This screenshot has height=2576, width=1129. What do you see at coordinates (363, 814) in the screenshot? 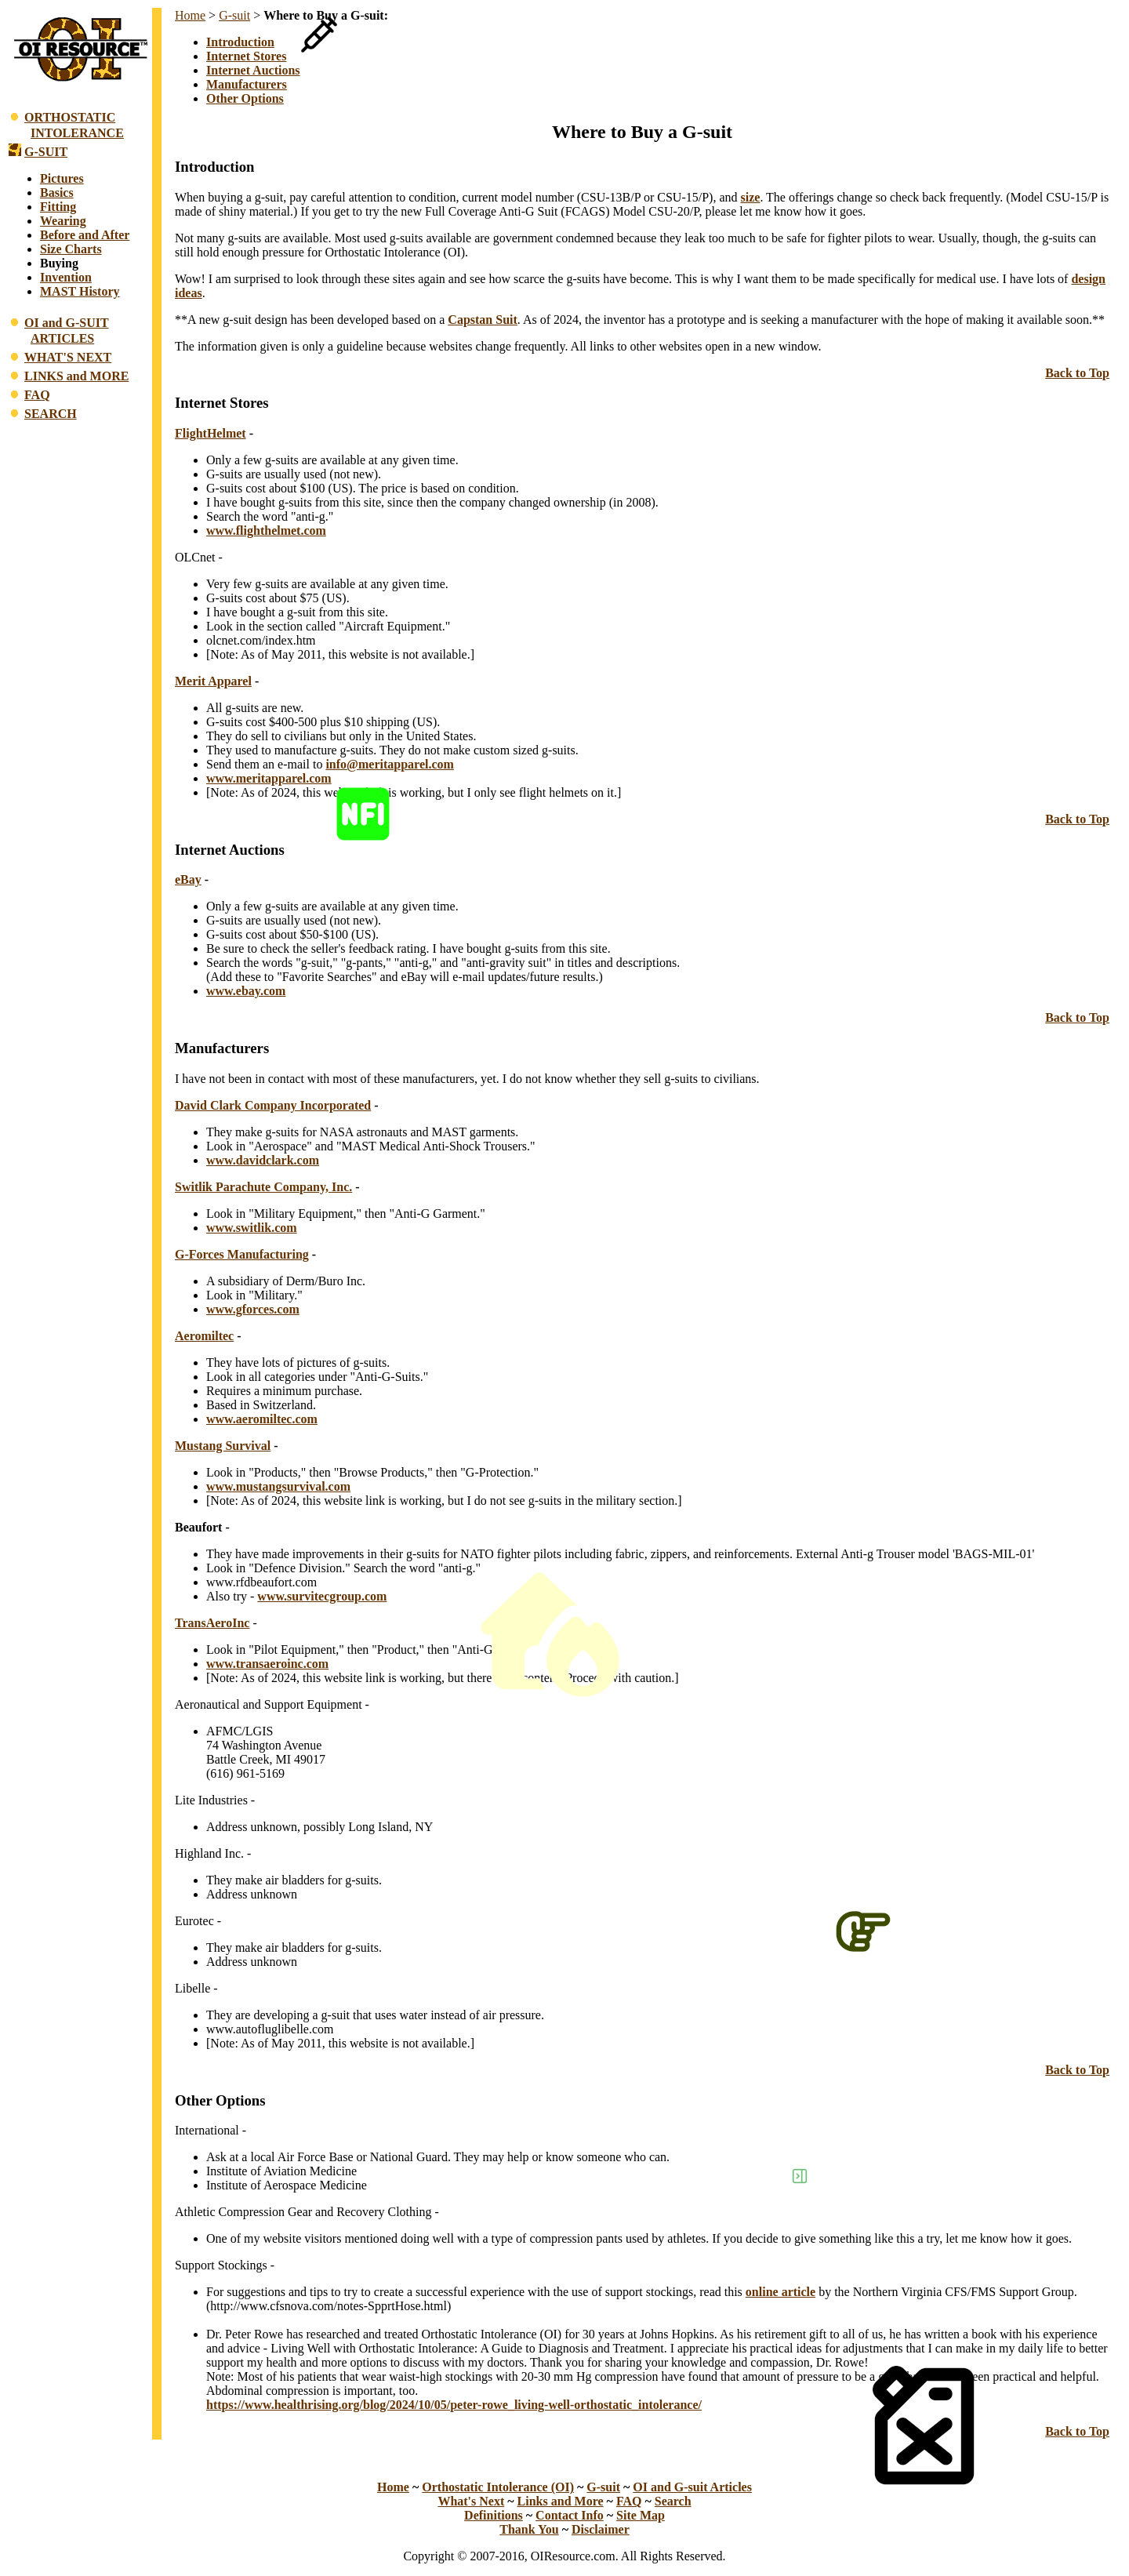
I see `indicates non-food items category` at bounding box center [363, 814].